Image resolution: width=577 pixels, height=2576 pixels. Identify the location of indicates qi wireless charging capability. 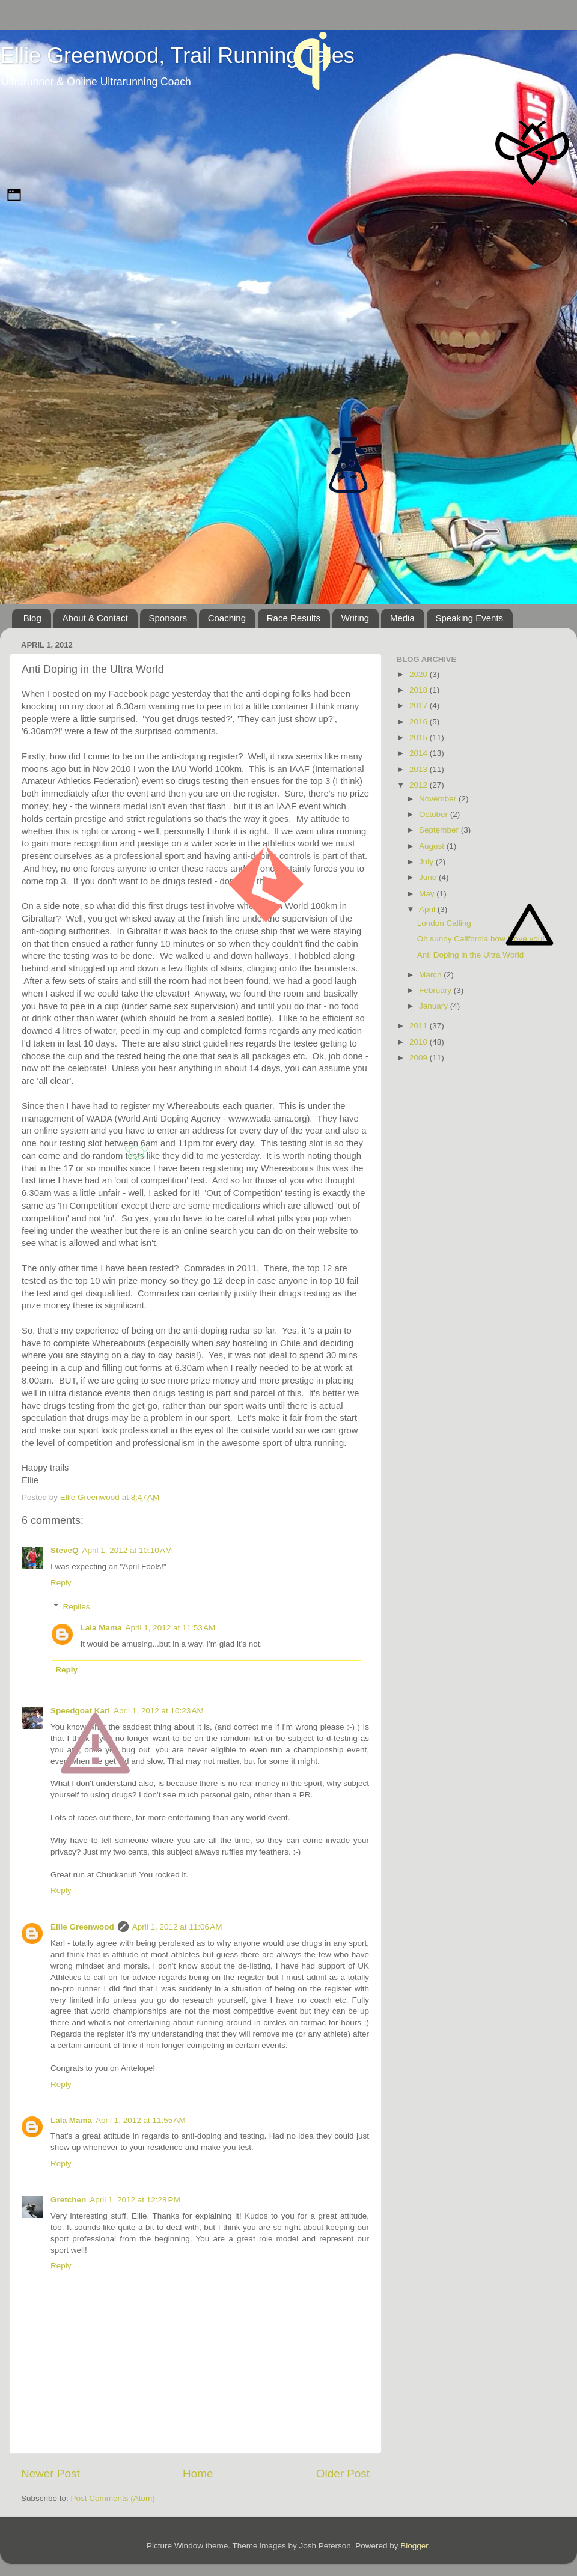
(312, 61).